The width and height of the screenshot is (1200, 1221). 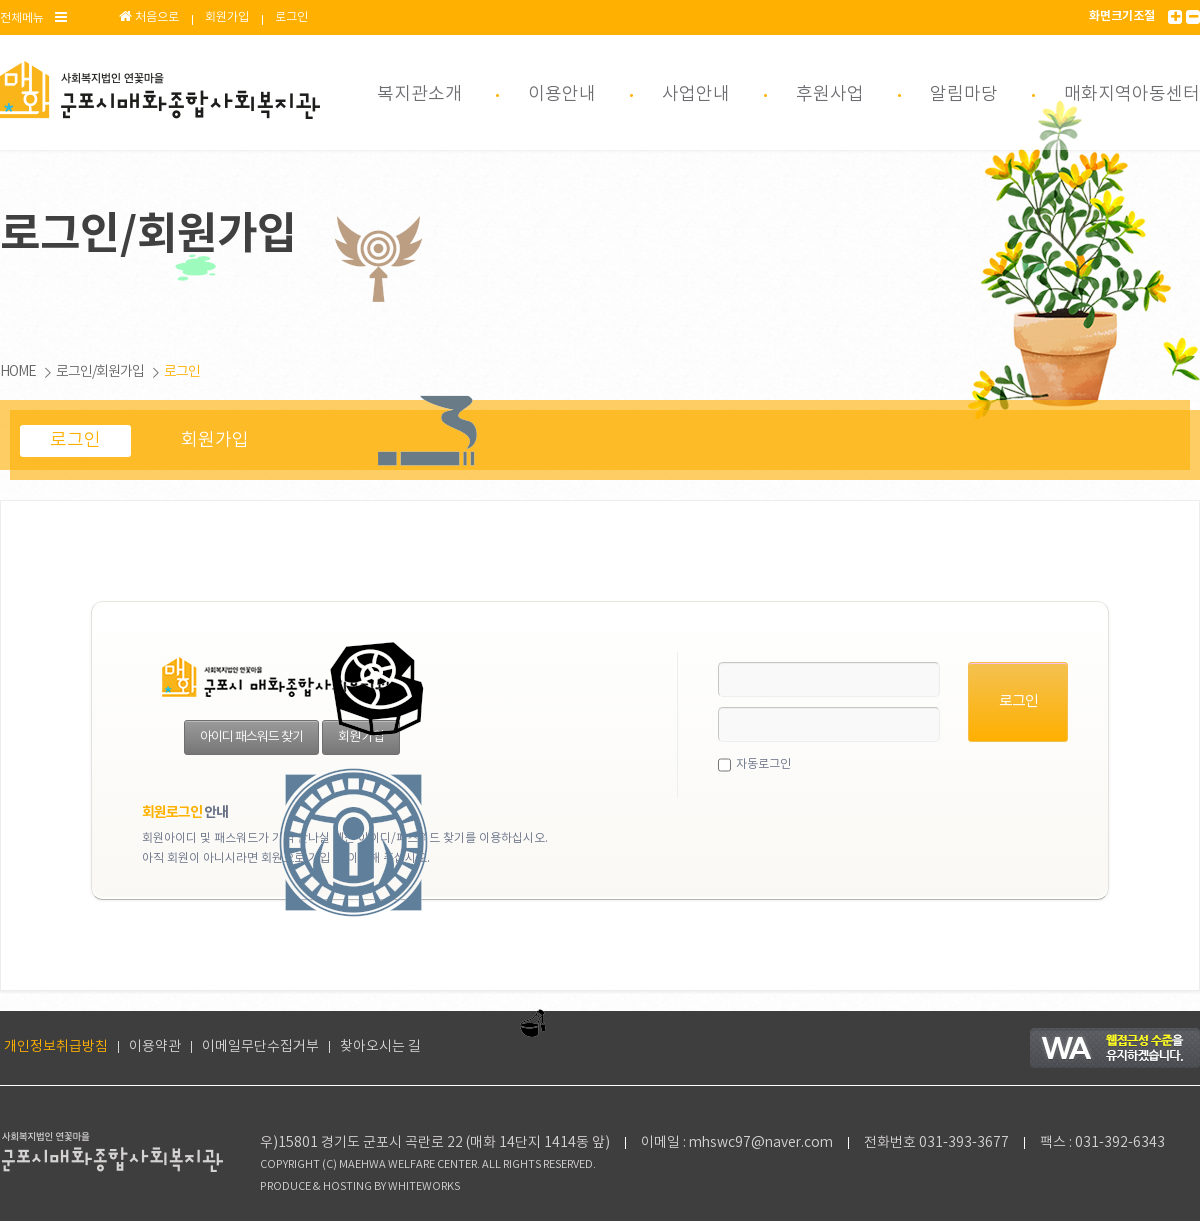 What do you see at coordinates (533, 1023) in the screenshot?
I see `consume a potion or drink item` at bounding box center [533, 1023].